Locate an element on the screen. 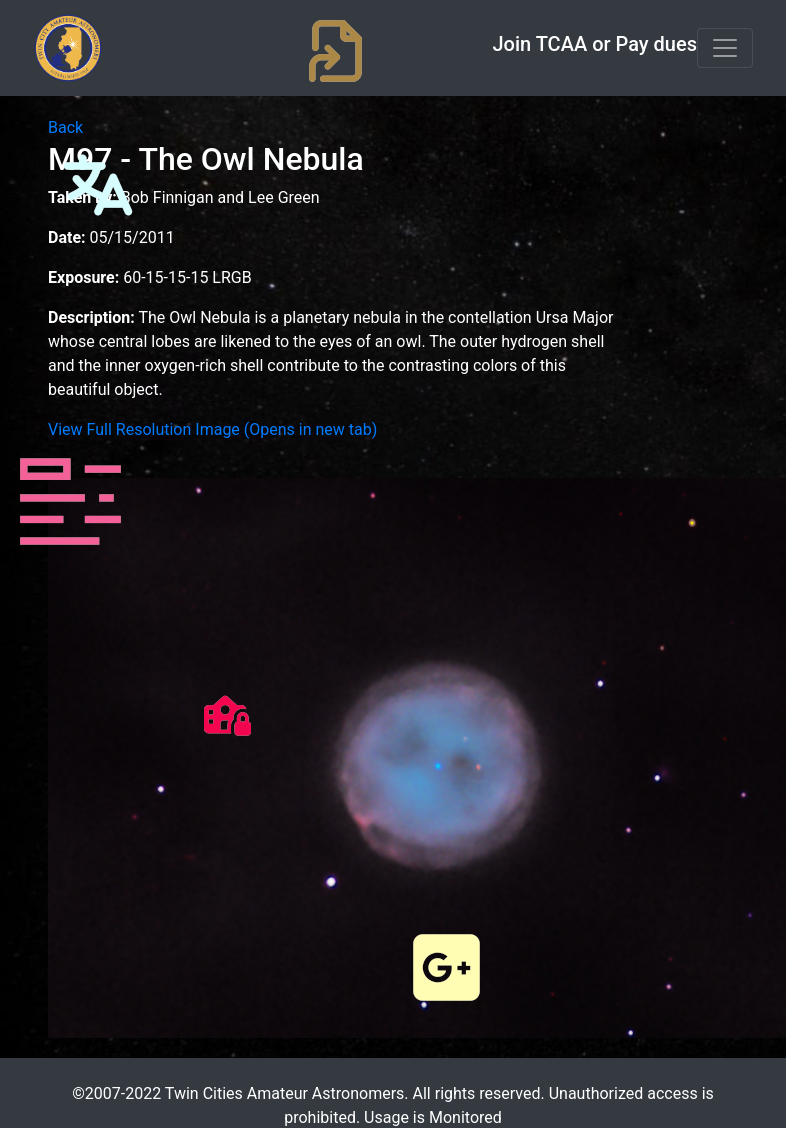  change language settings is located at coordinates (98, 185).